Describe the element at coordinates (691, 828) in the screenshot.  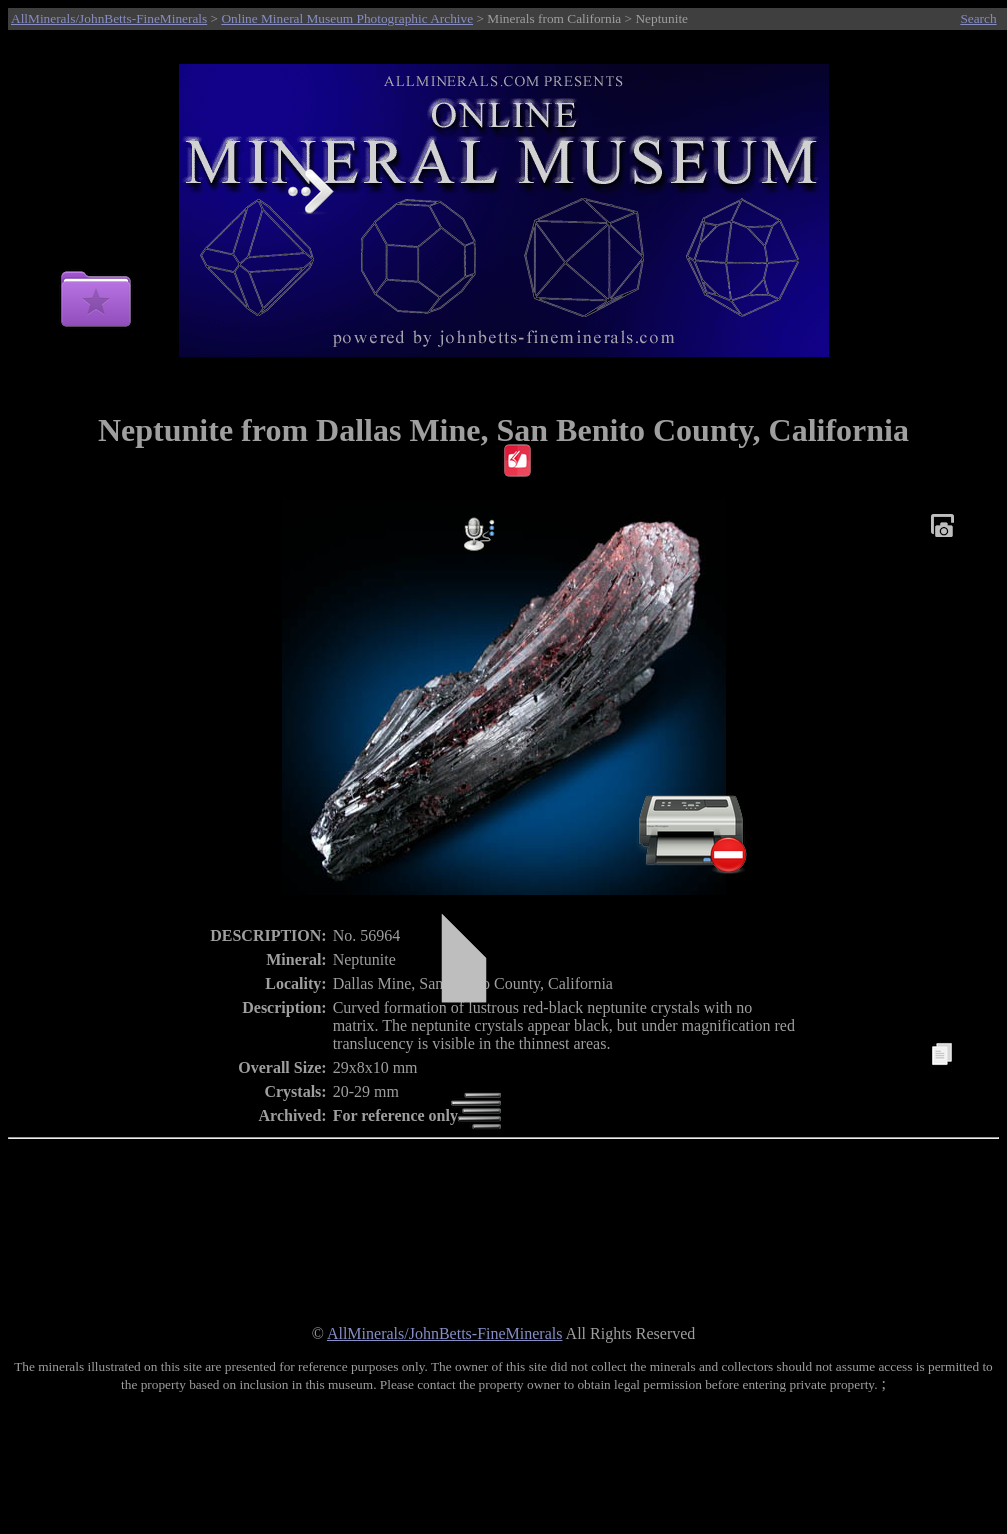
I see `indicates a printer error or malfunction` at that location.